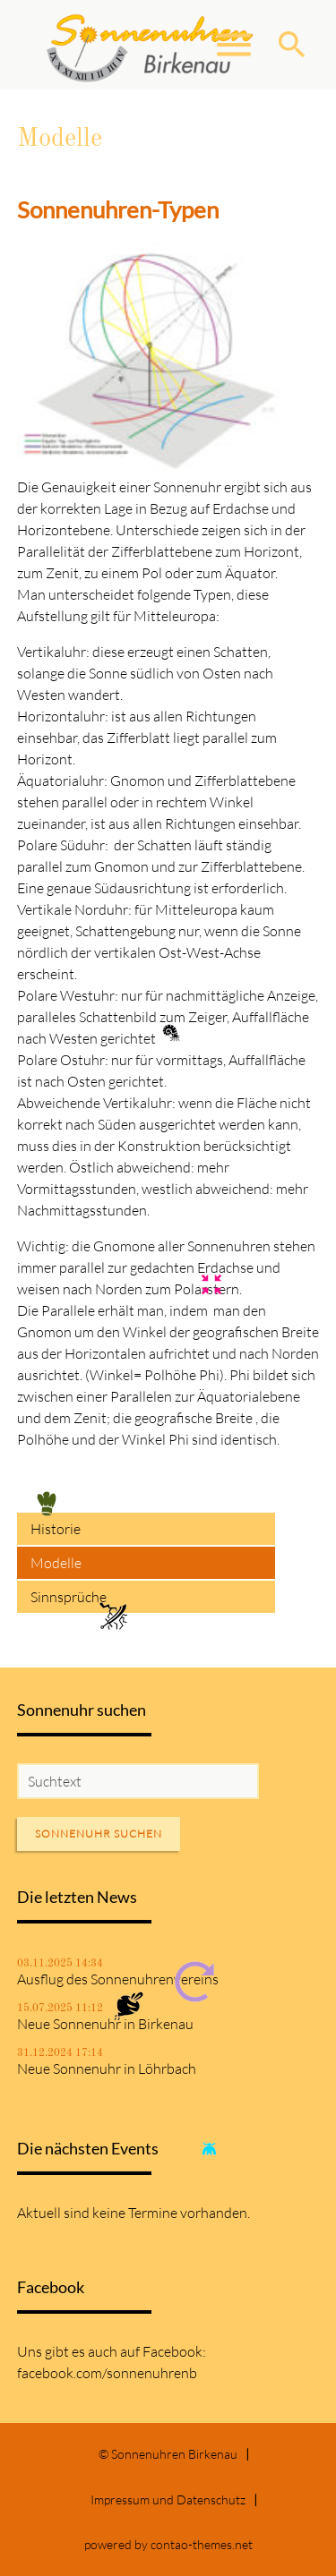 The width and height of the screenshot is (336, 2576). I want to click on fossil or paleontology category indicator, so click(171, 1033).